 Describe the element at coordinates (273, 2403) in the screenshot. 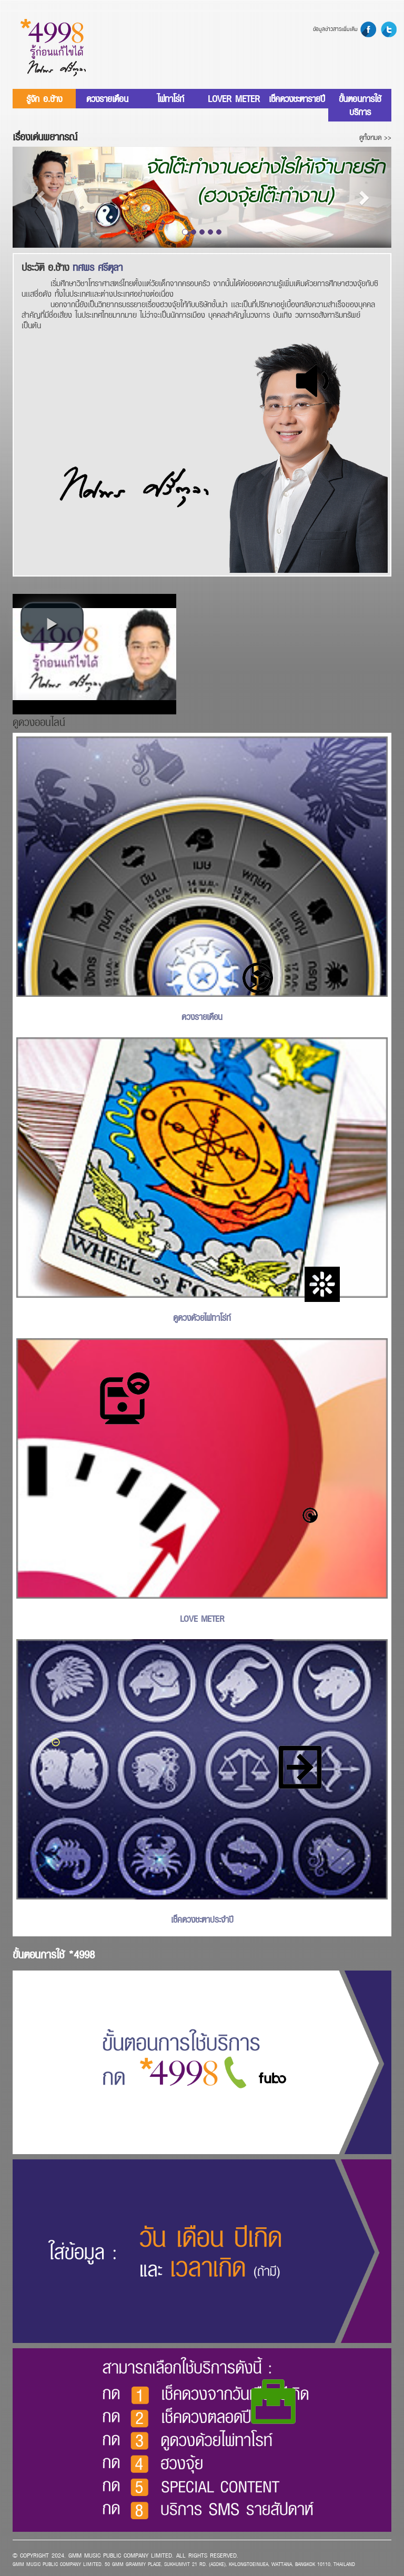

I see `access work or business documents` at that location.